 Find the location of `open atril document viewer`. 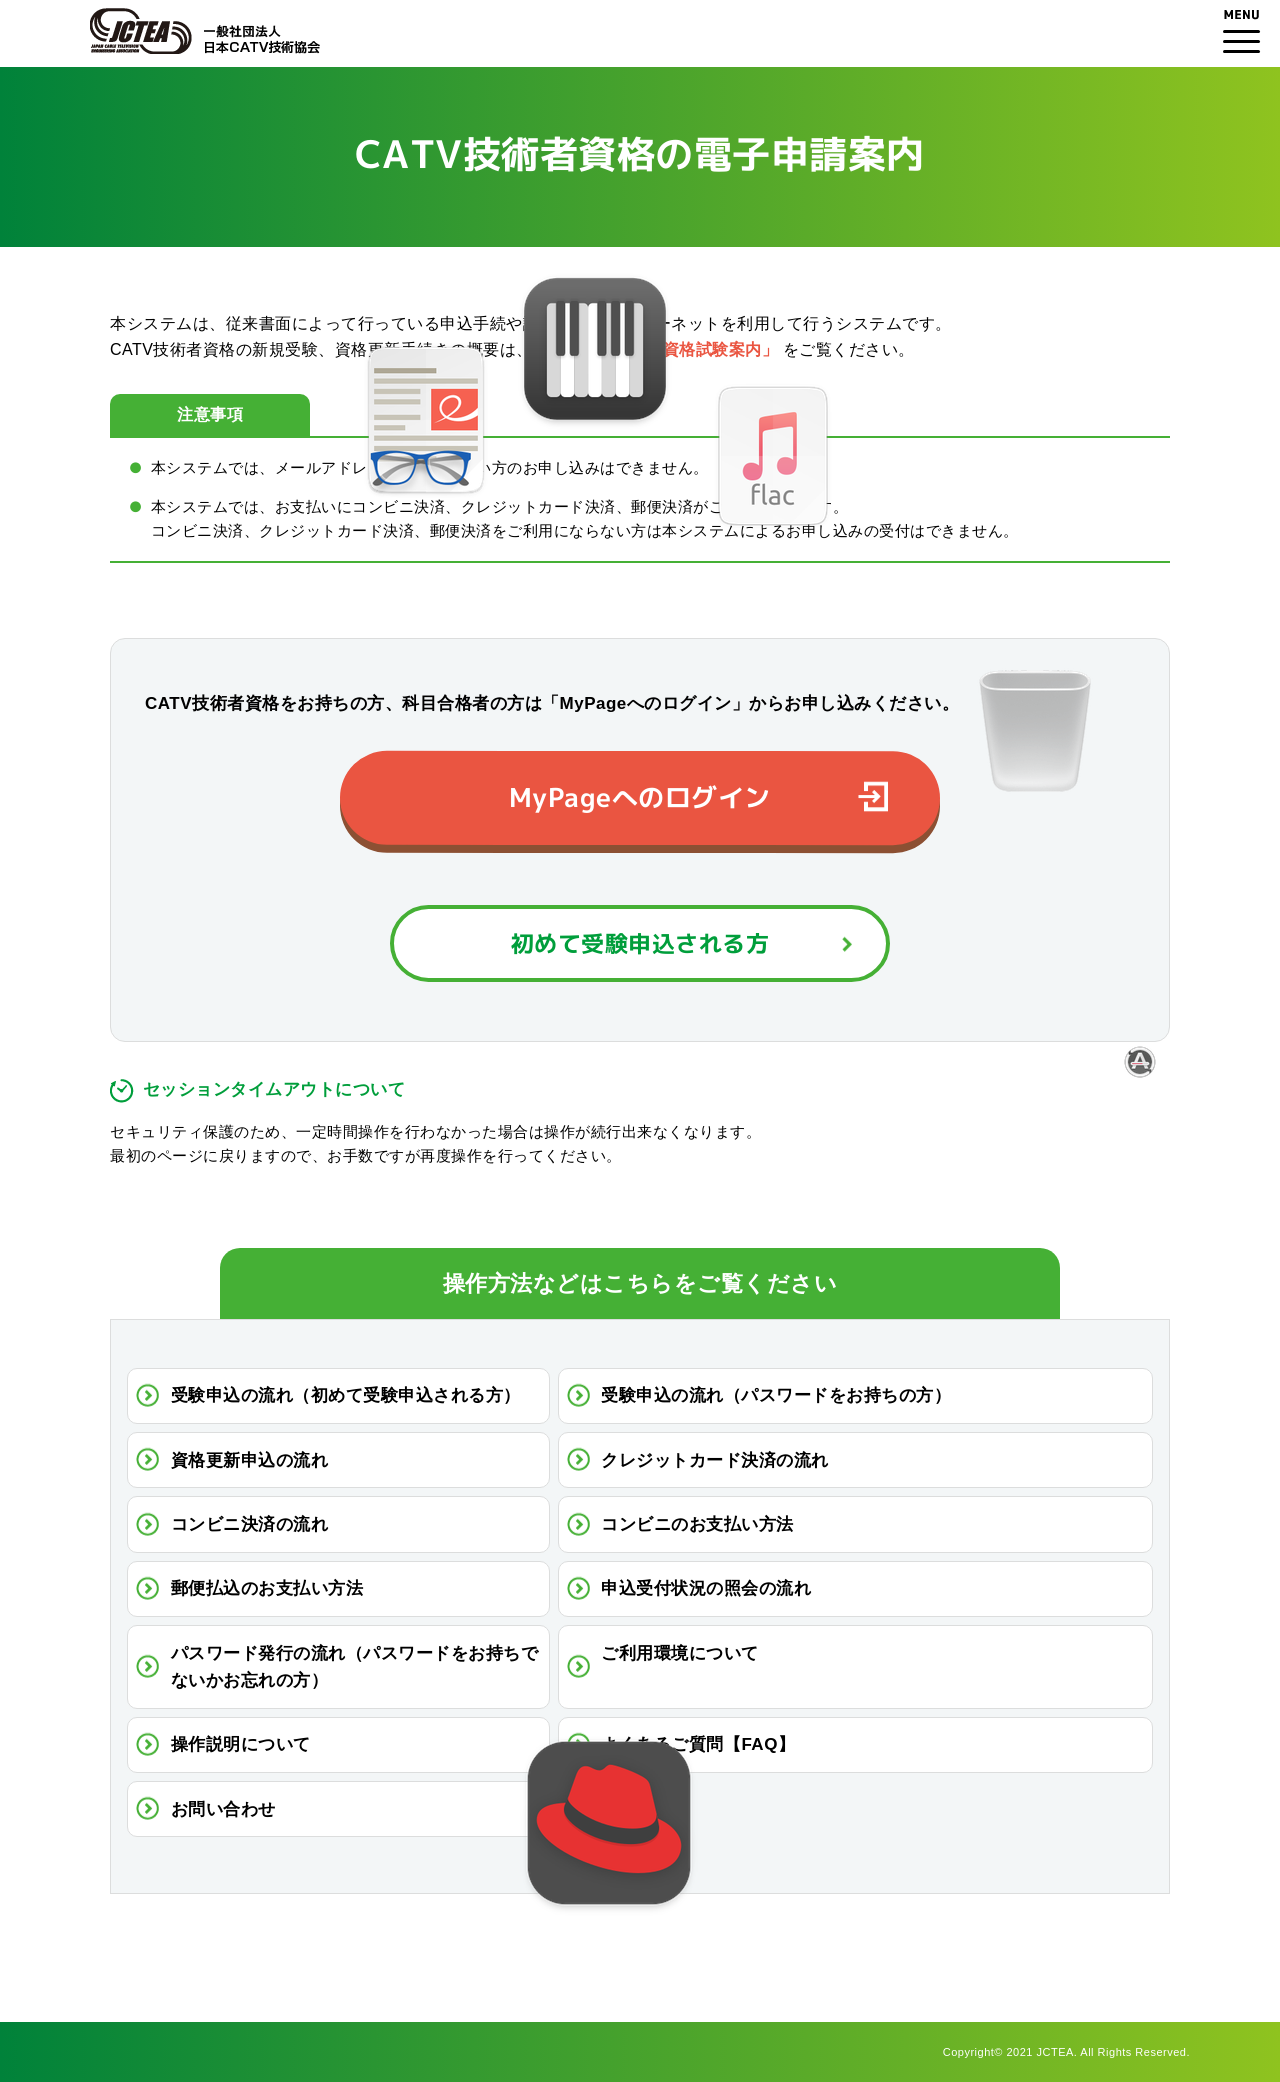

open atril document viewer is located at coordinates (426, 420).